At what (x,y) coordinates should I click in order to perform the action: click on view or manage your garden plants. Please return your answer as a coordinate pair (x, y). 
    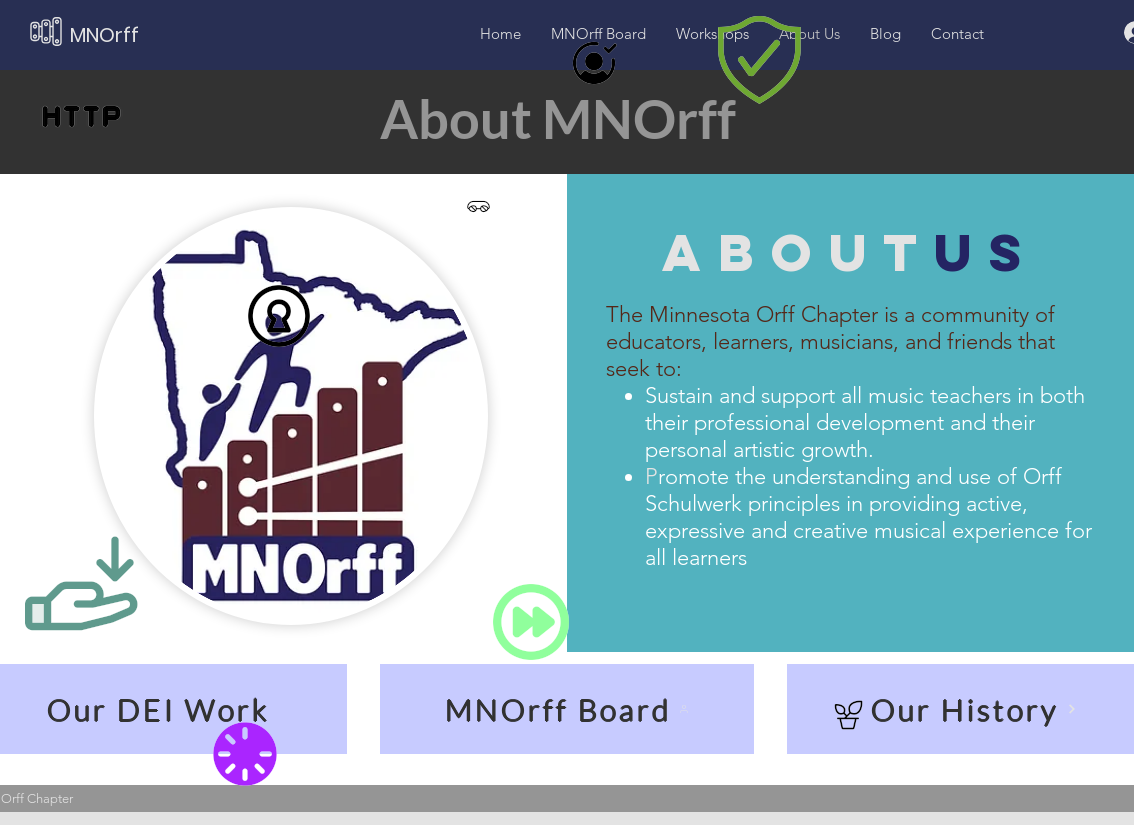
    Looking at the image, I should click on (848, 715).